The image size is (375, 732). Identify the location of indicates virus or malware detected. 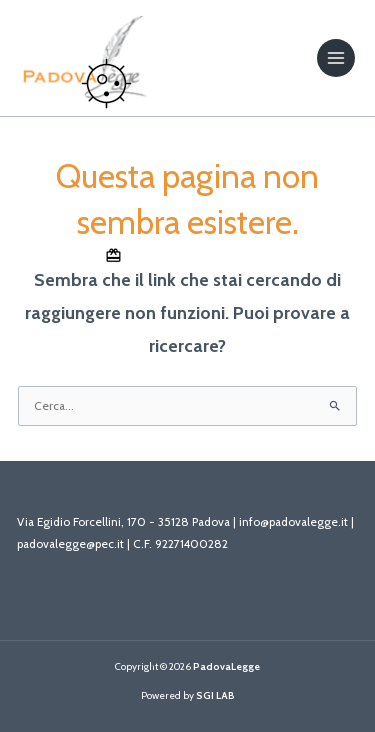
(106, 83).